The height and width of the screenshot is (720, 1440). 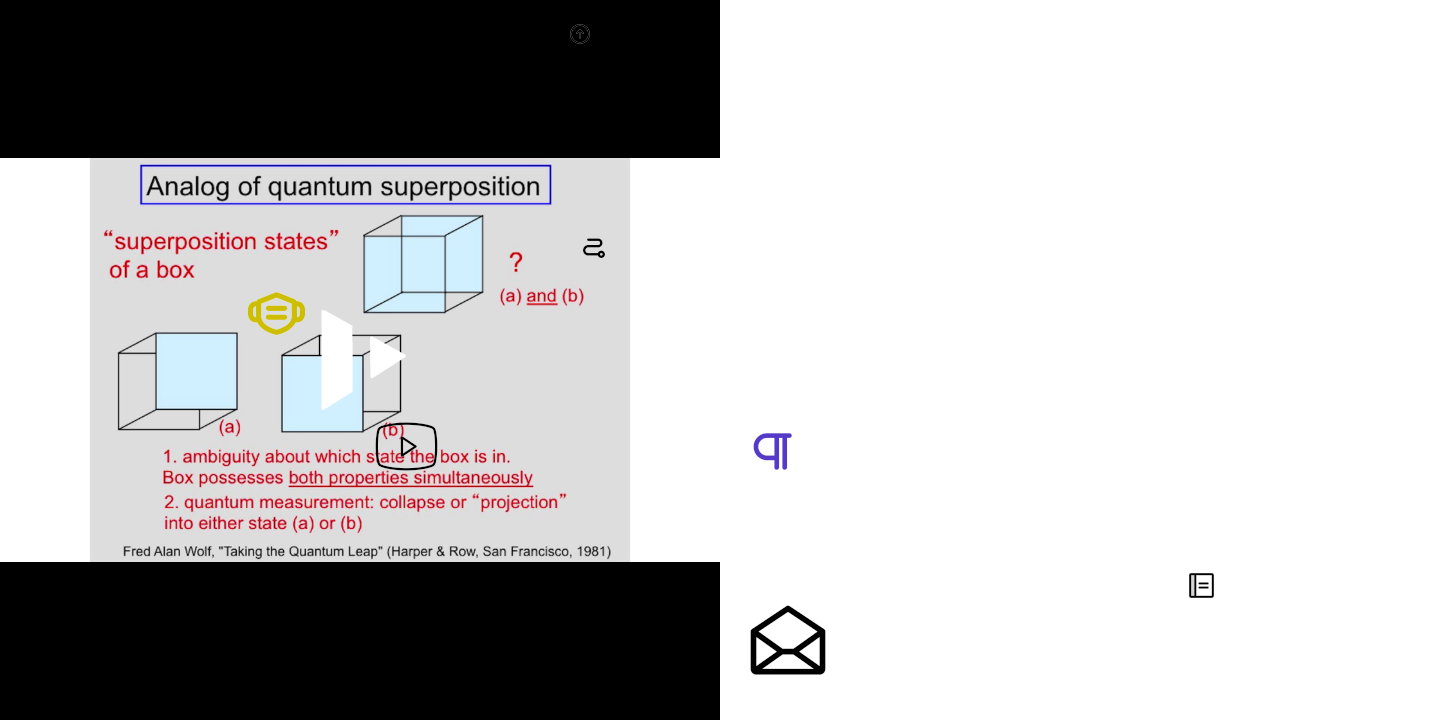 I want to click on open YouTube, so click(x=406, y=446).